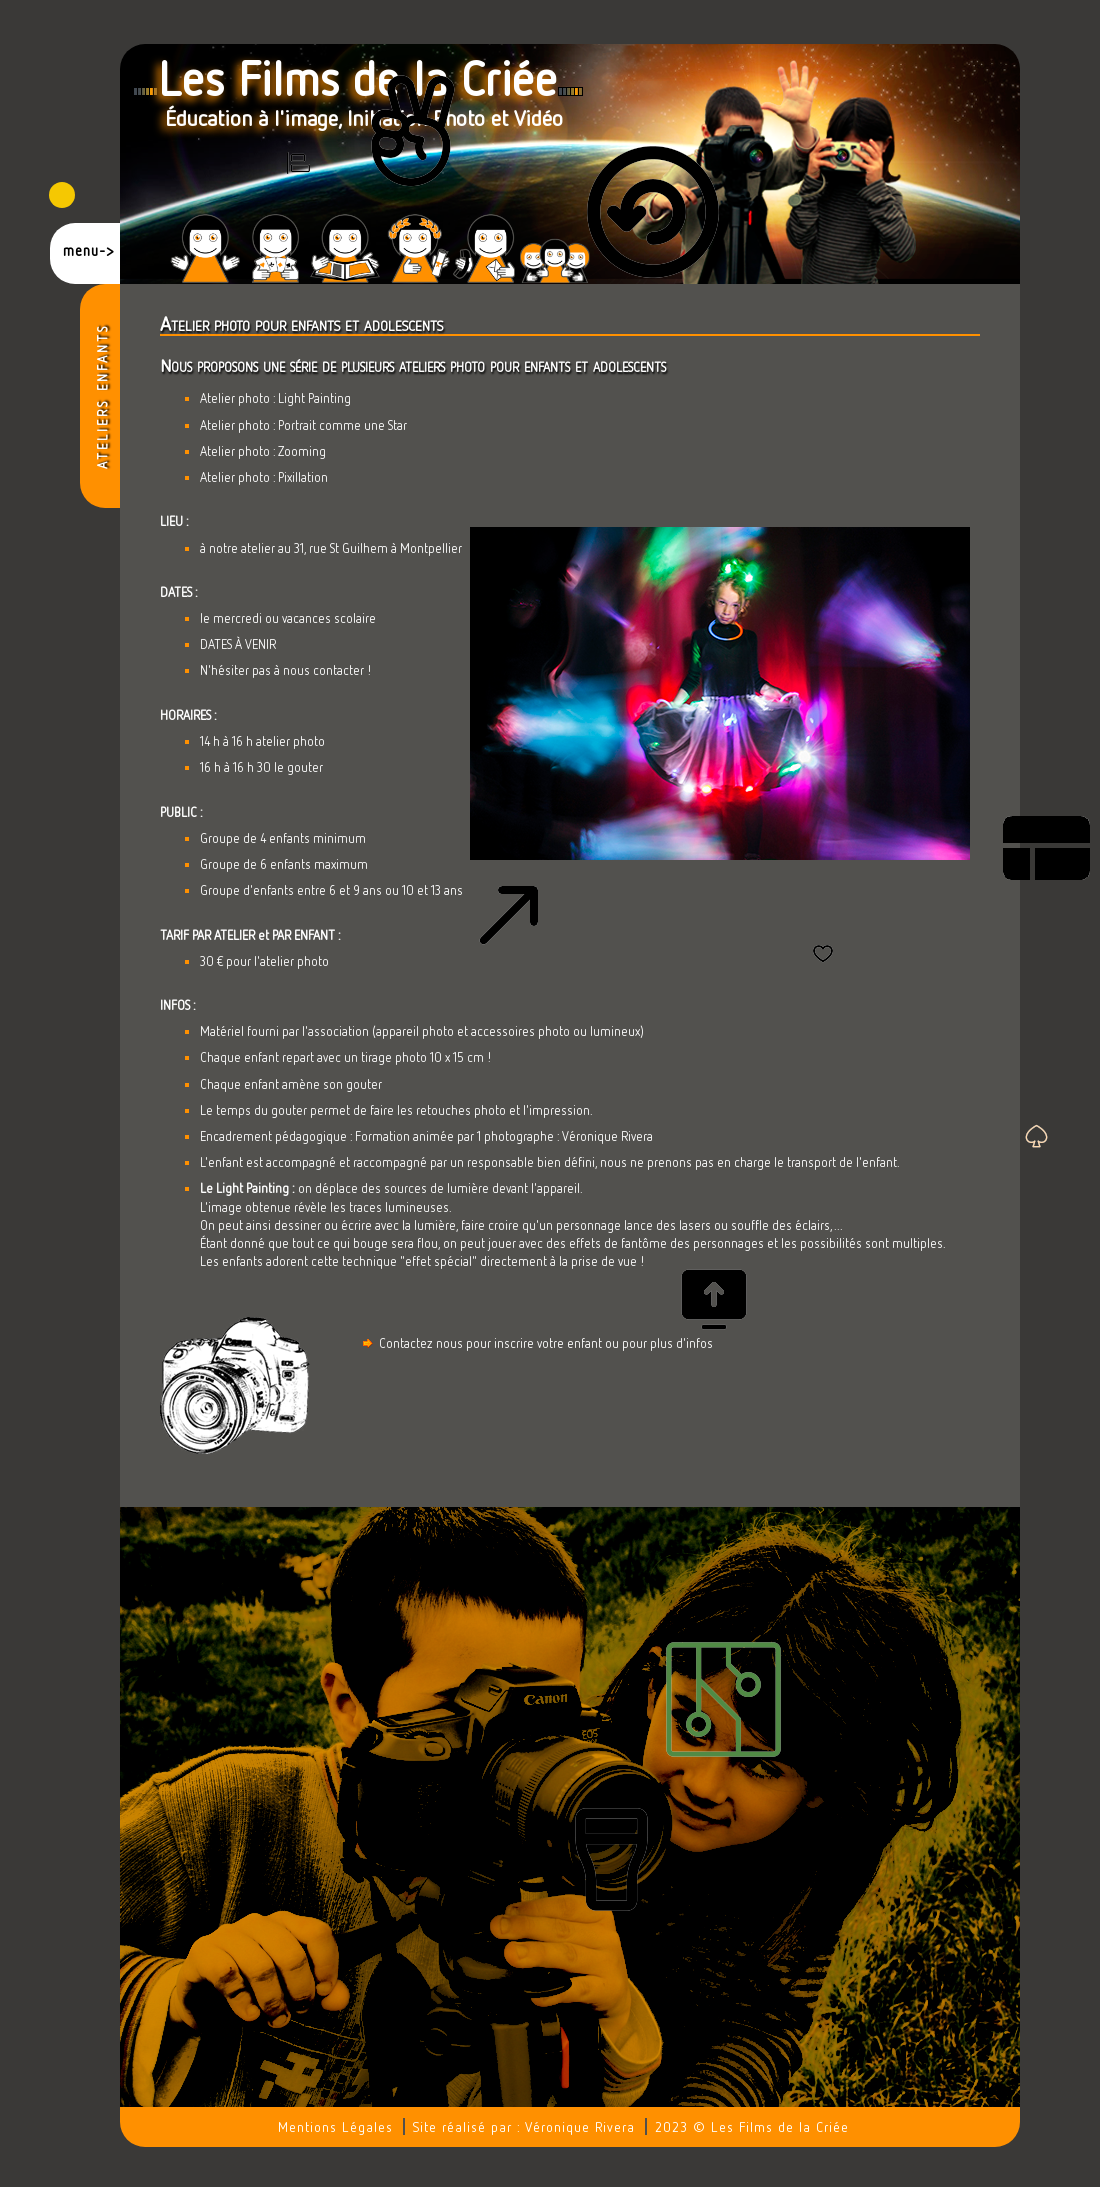 Image resolution: width=1100 pixels, height=2187 pixels. What do you see at coordinates (411, 131) in the screenshot?
I see `send a peace sign or friendly gesture` at bounding box center [411, 131].